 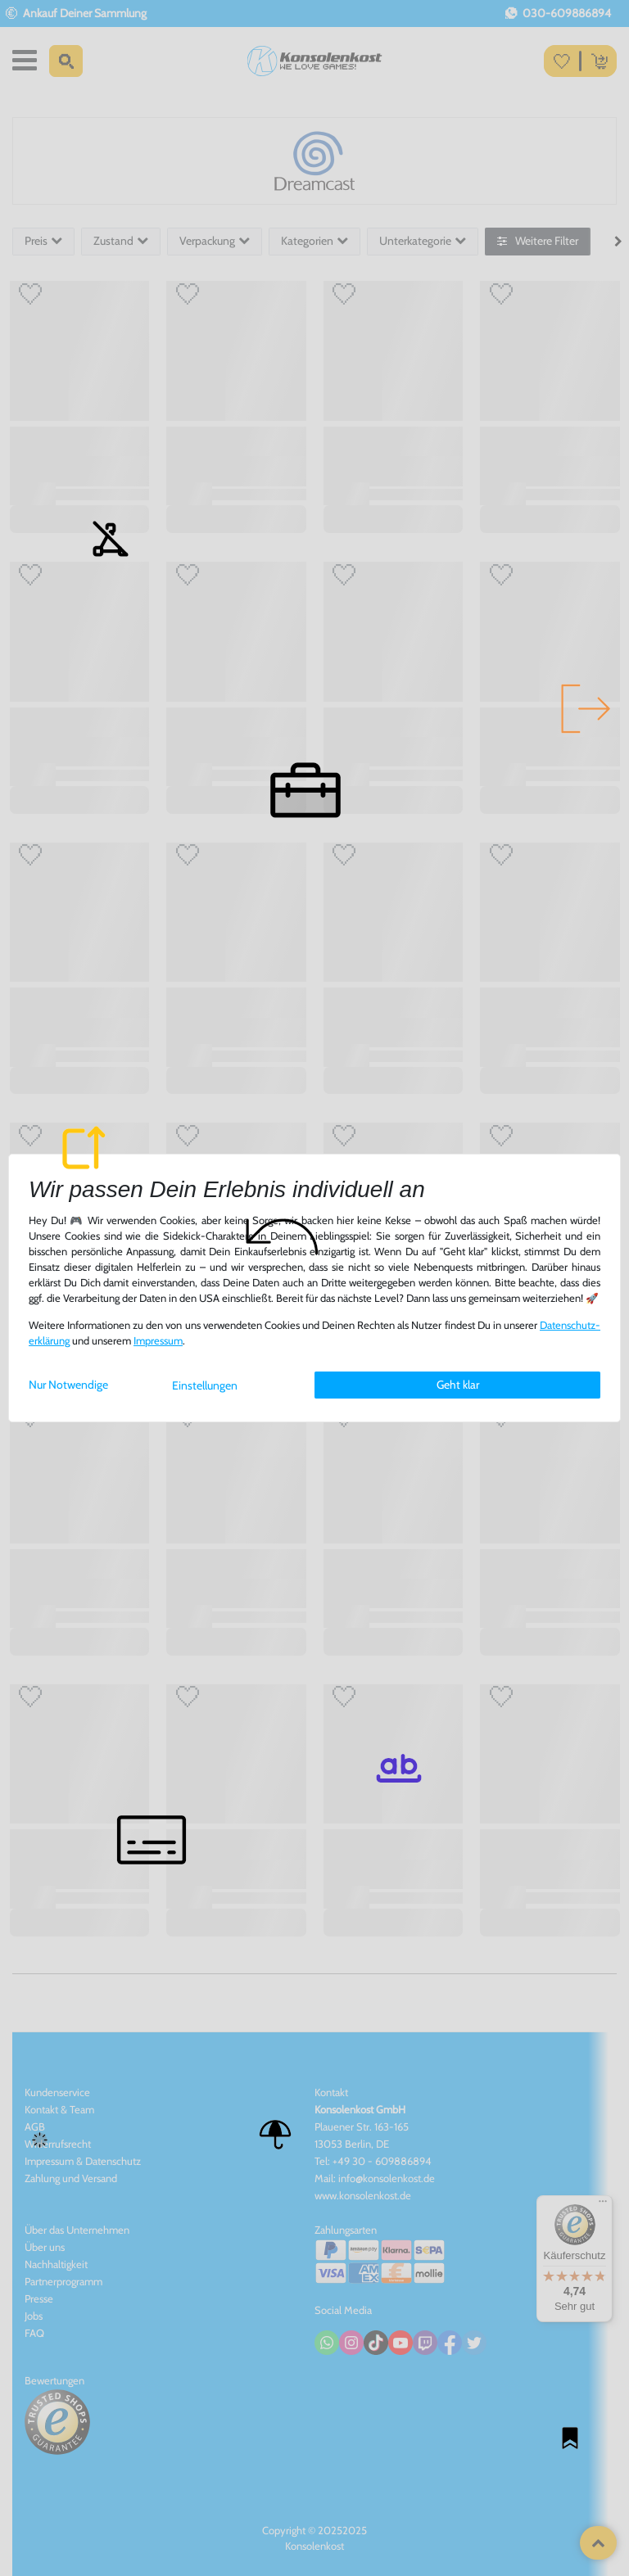 I want to click on view weather protection or rain forecast, so click(x=275, y=2135).